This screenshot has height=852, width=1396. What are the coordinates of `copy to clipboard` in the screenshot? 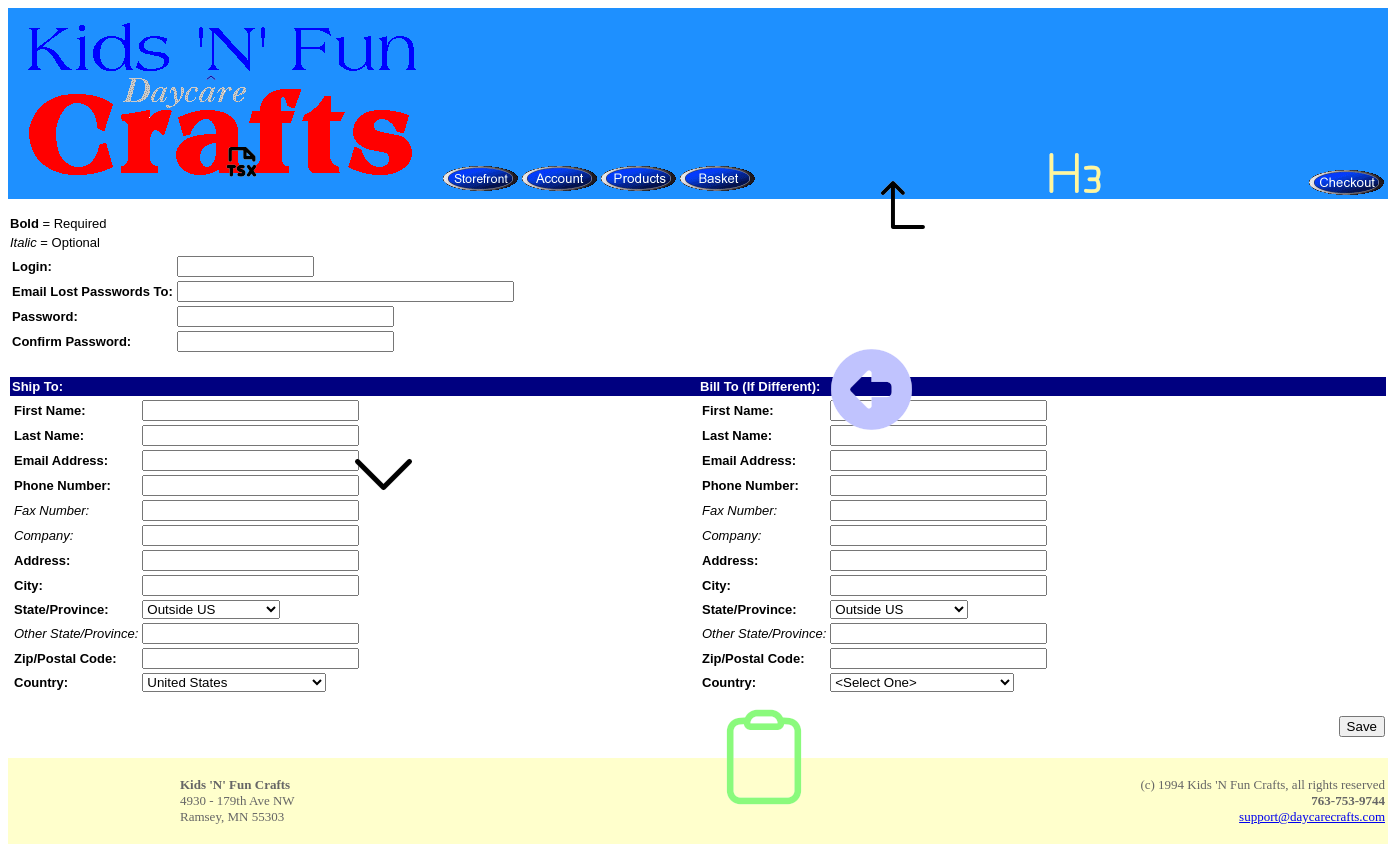 It's located at (764, 757).